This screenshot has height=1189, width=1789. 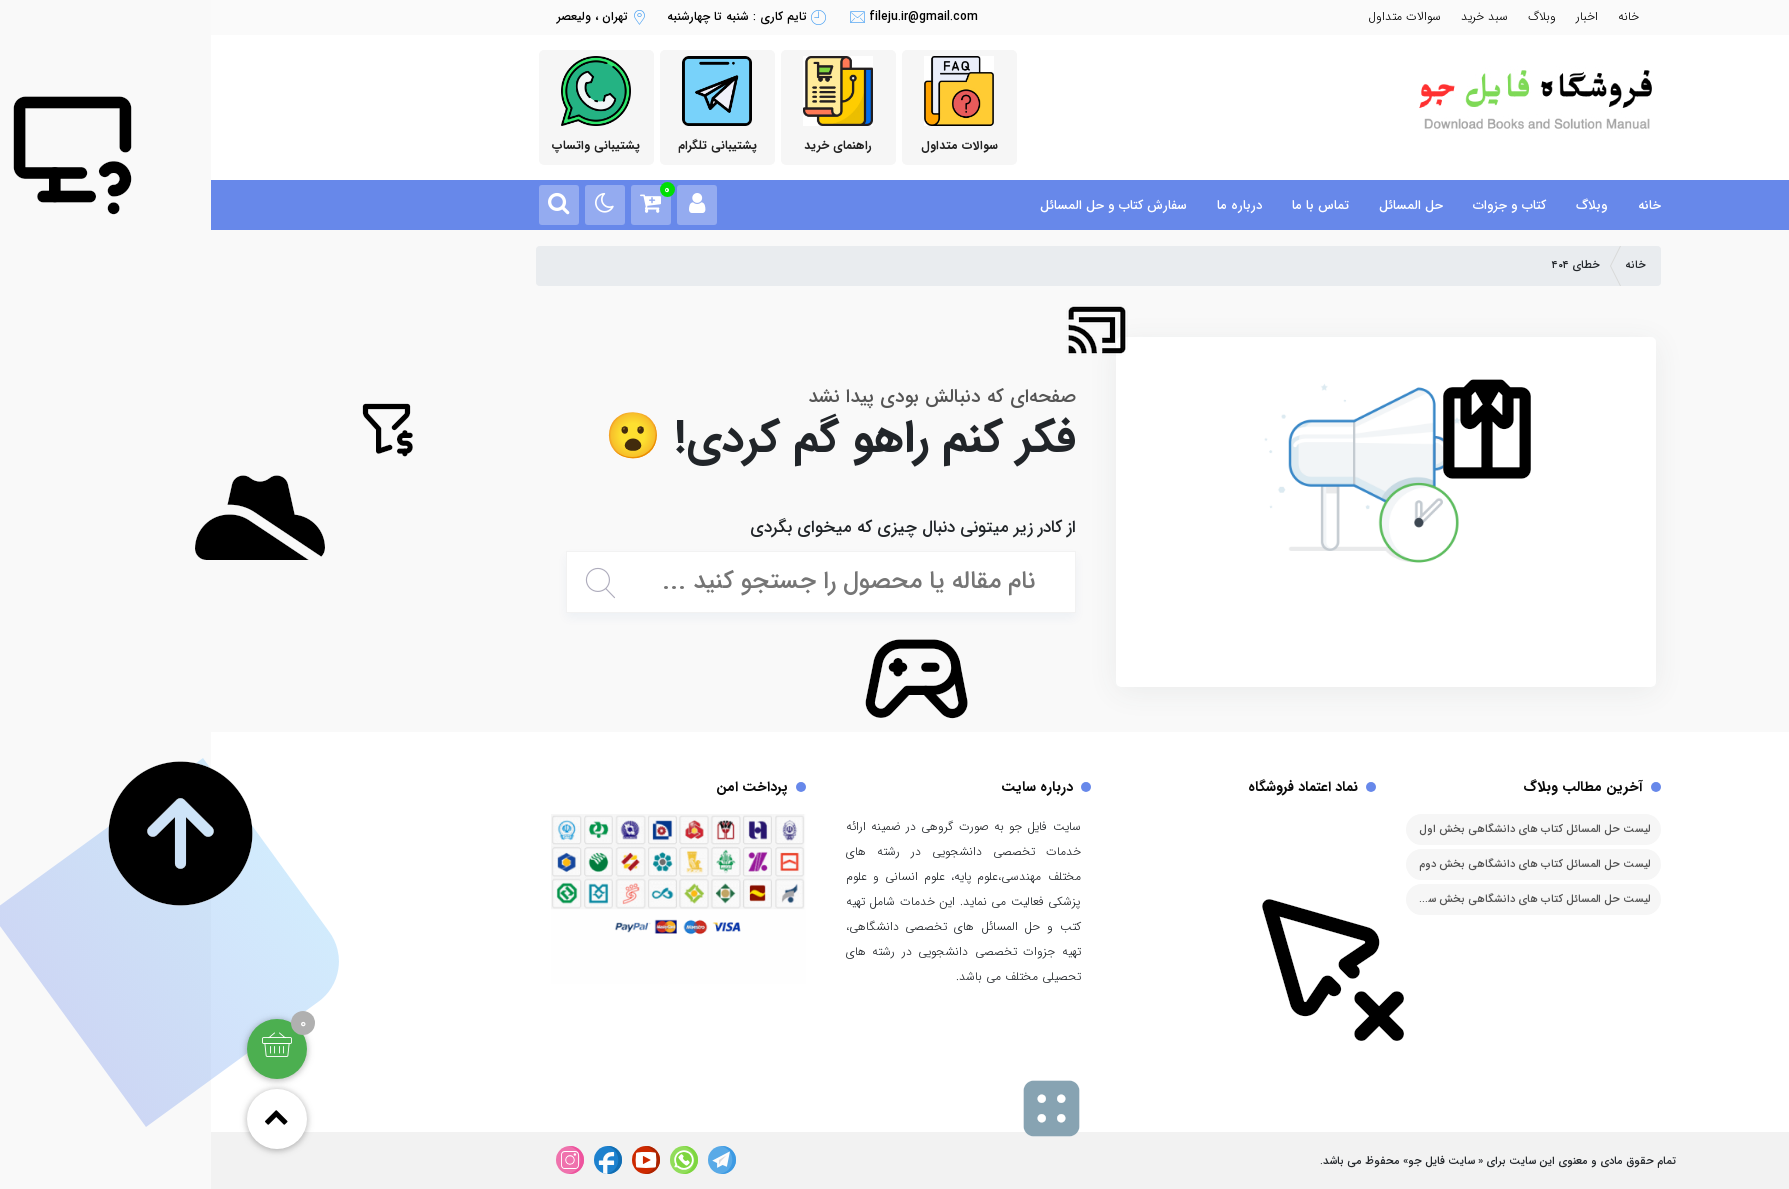 I want to click on randomize or shuffle content, so click(x=1051, y=1108).